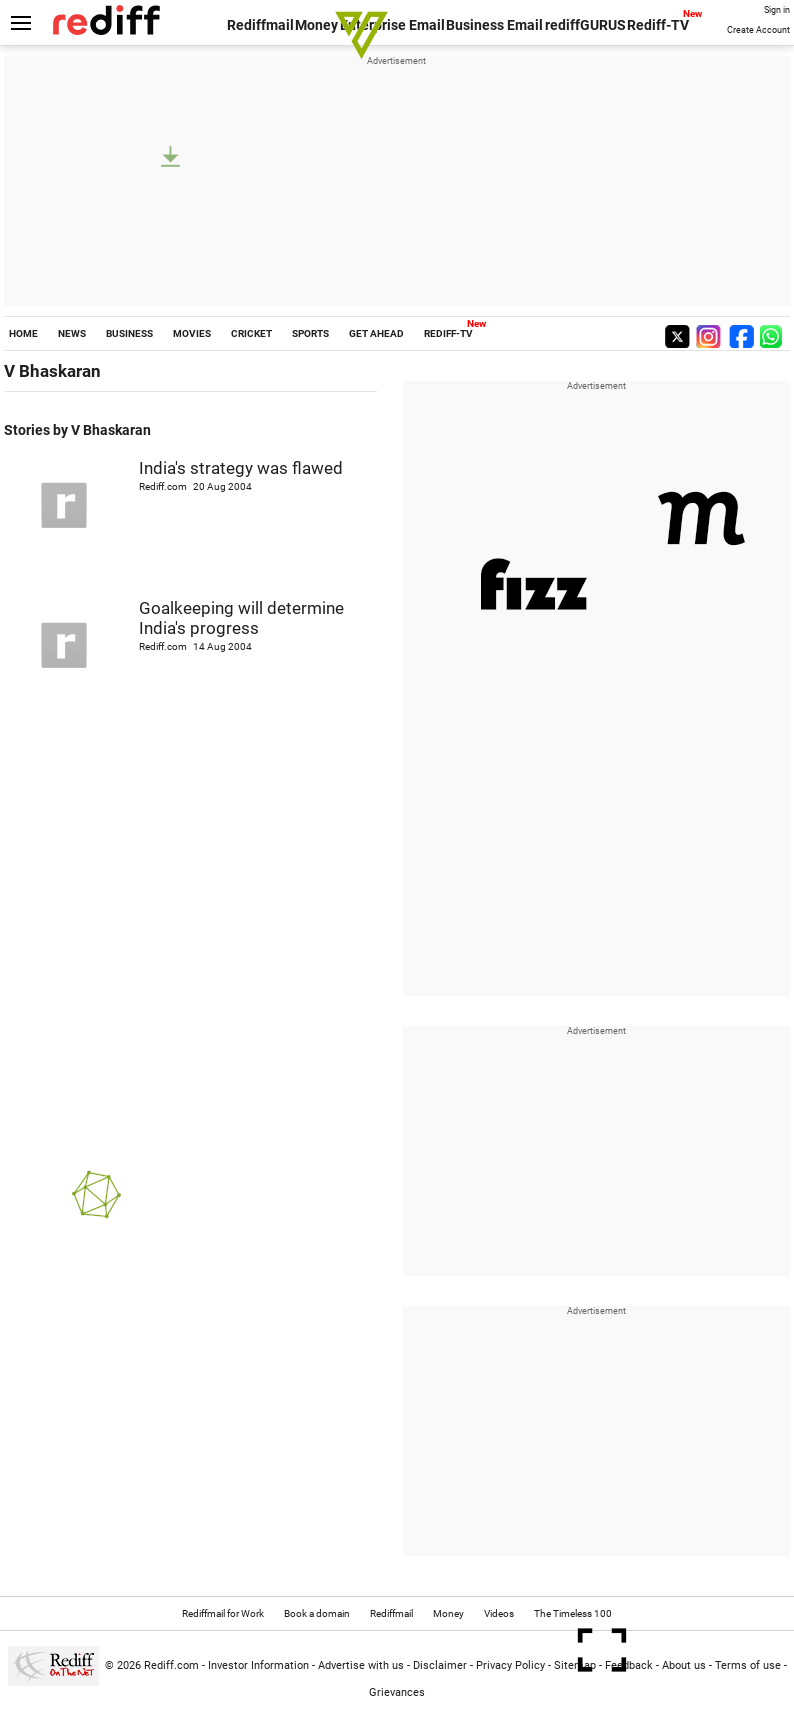  I want to click on download a file to your device, so click(170, 157).